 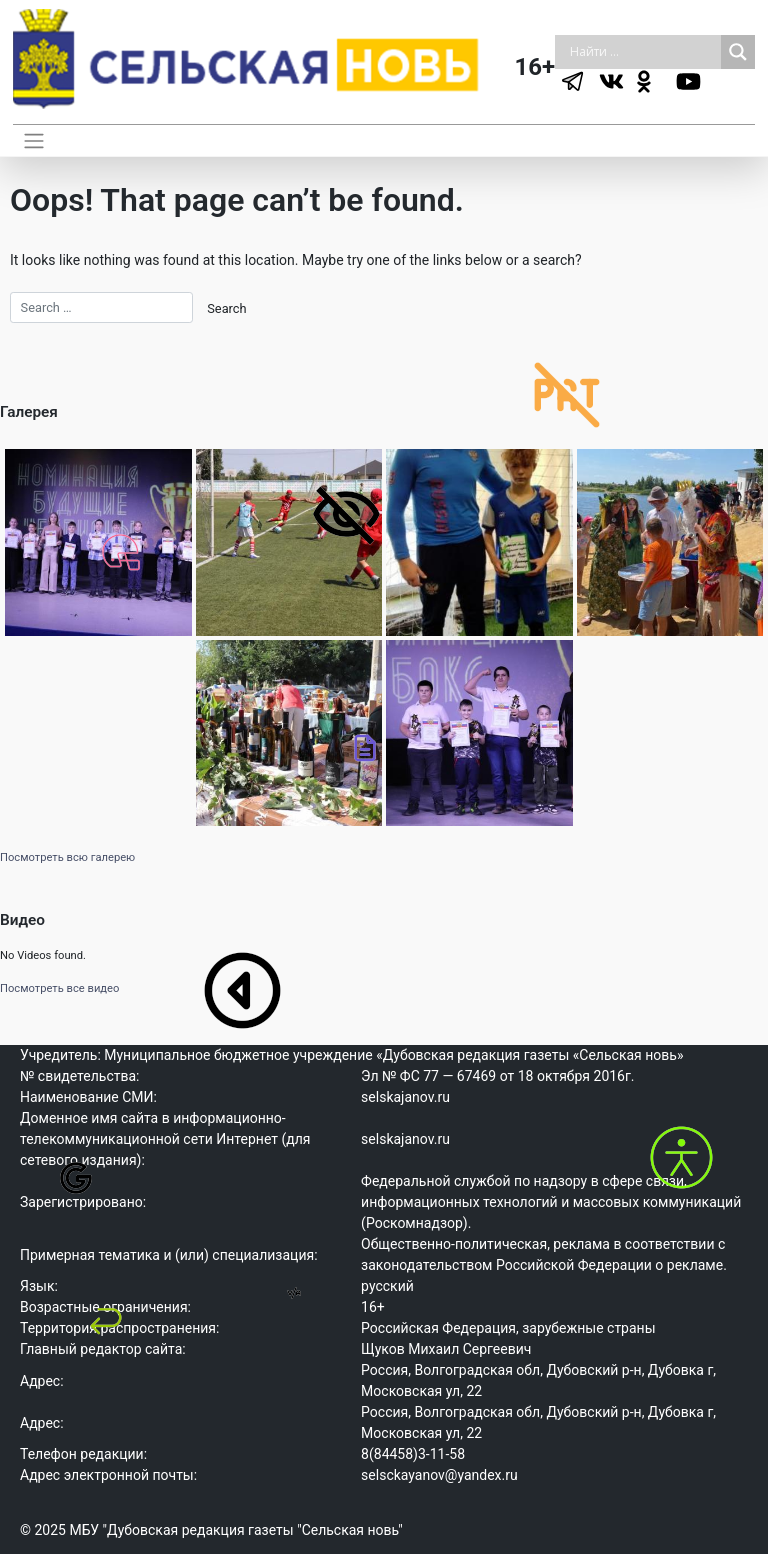 What do you see at coordinates (681, 1157) in the screenshot?
I see `view user profile` at bounding box center [681, 1157].